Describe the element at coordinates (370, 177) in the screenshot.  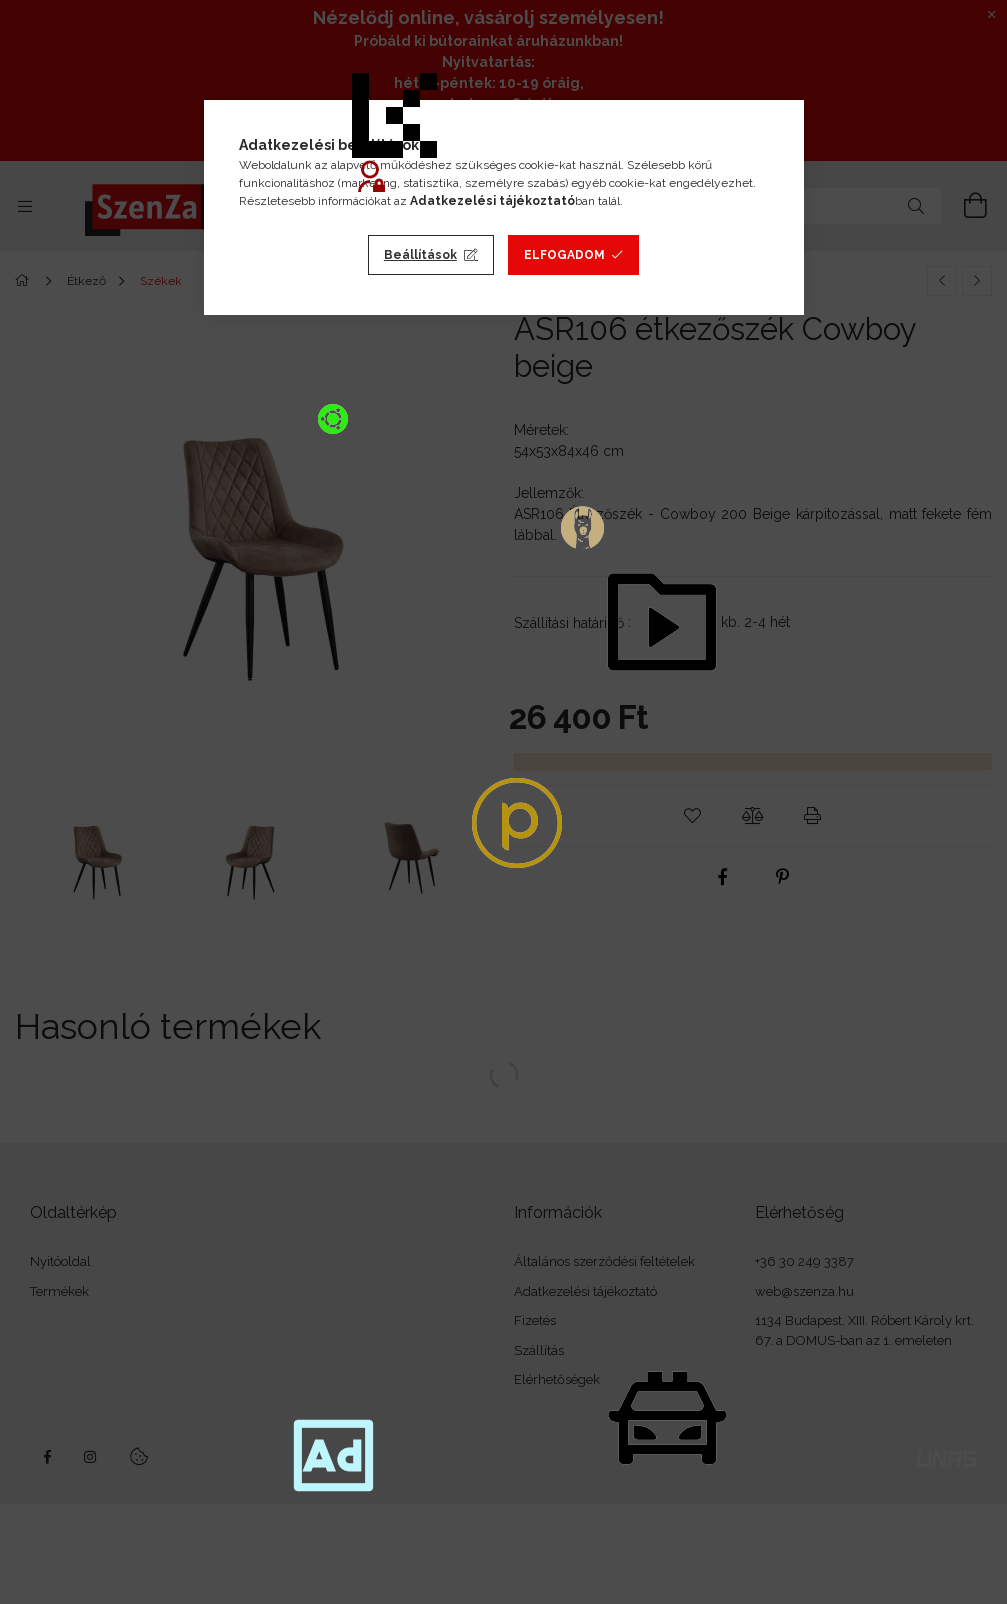
I see `access admin or administrator settings` at that location.